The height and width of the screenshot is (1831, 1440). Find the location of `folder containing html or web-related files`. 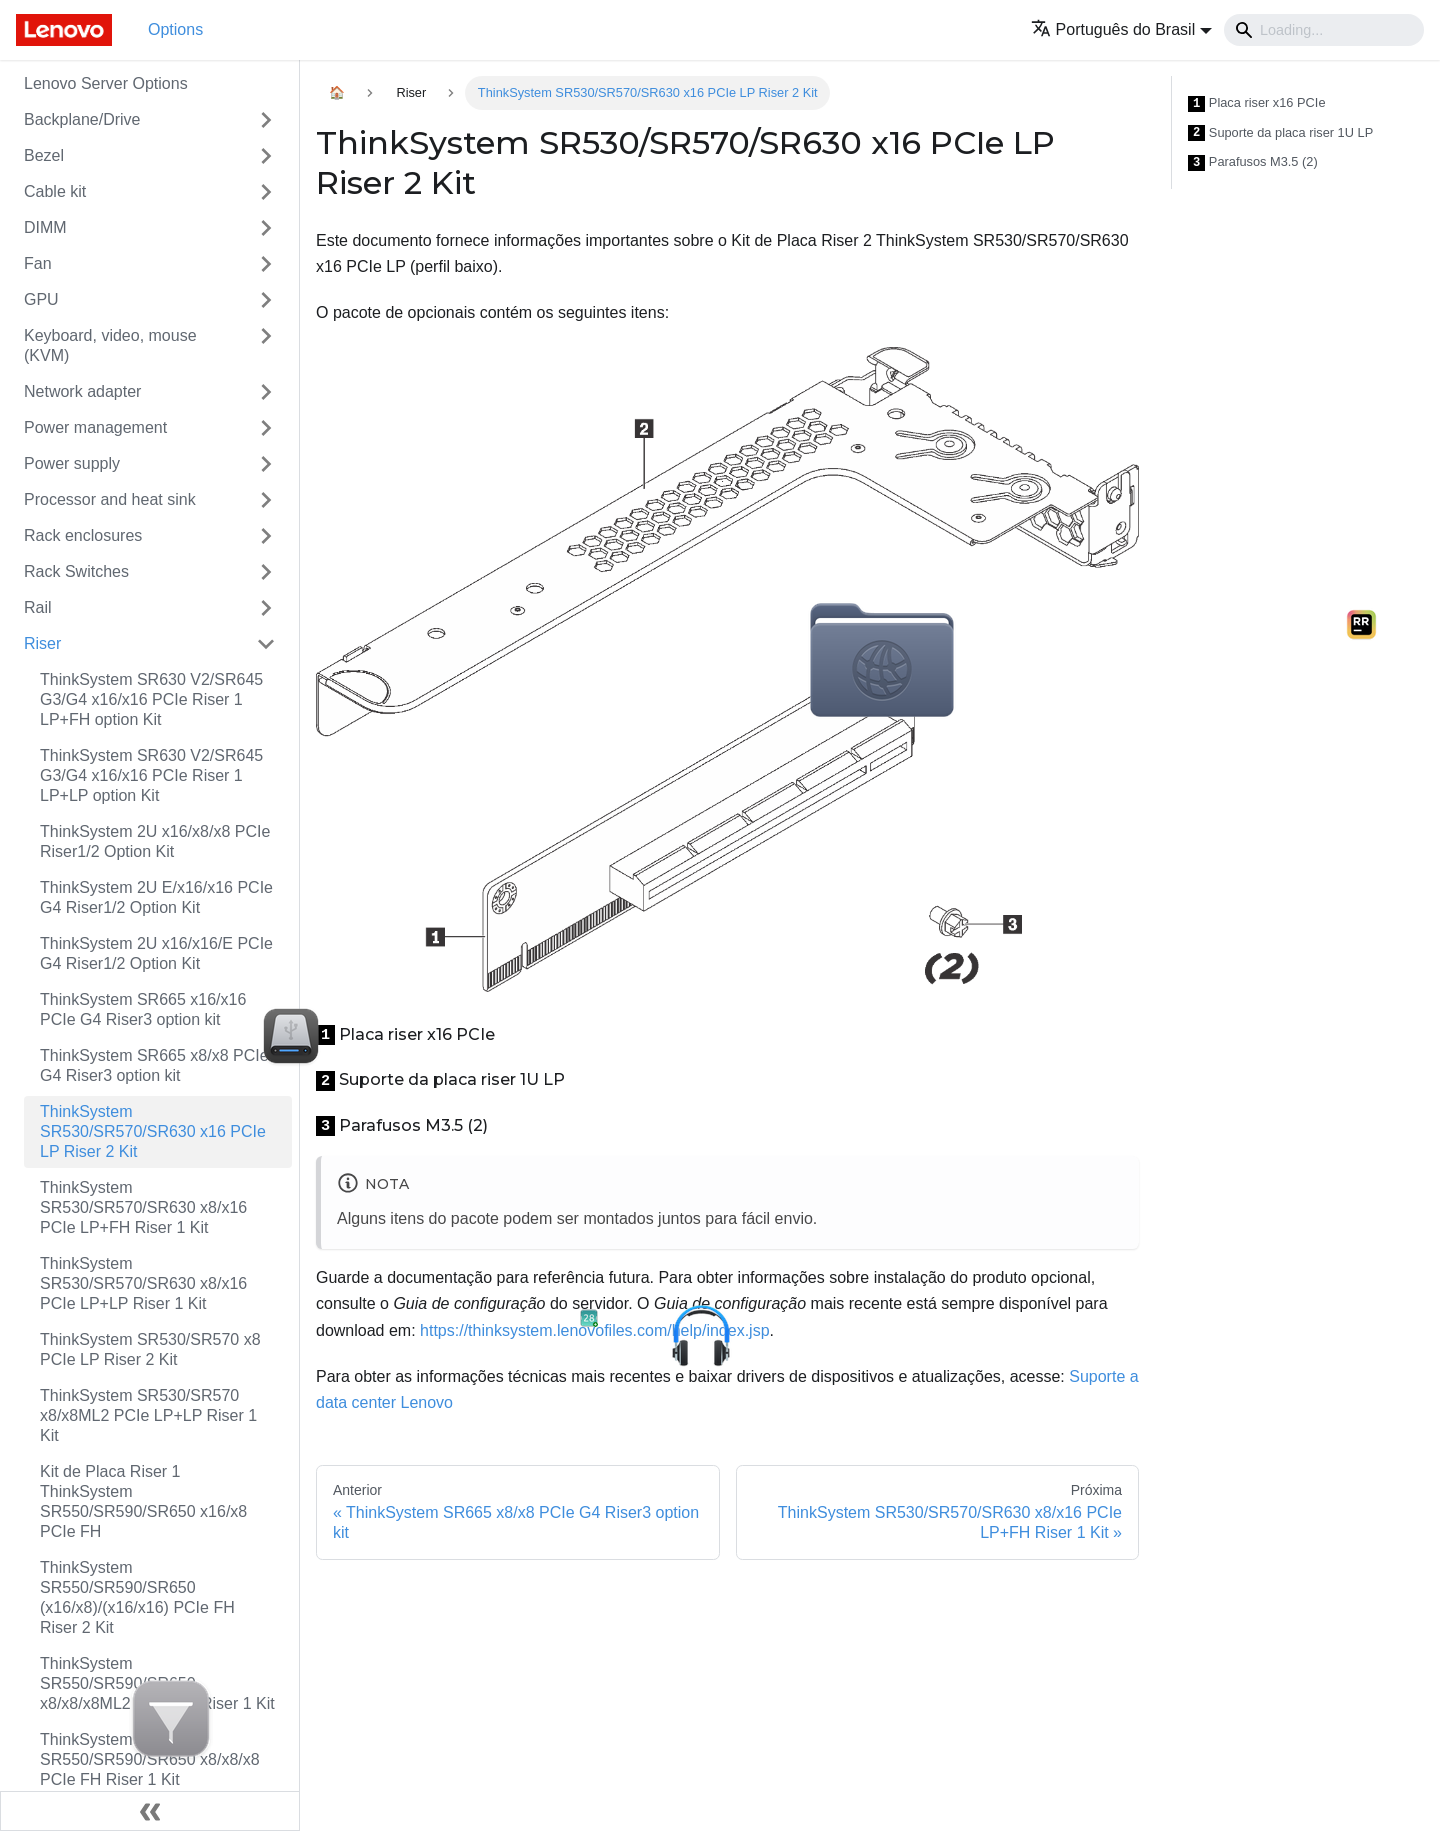

folder containing html or web-related files is located at coordinates (882, 660).